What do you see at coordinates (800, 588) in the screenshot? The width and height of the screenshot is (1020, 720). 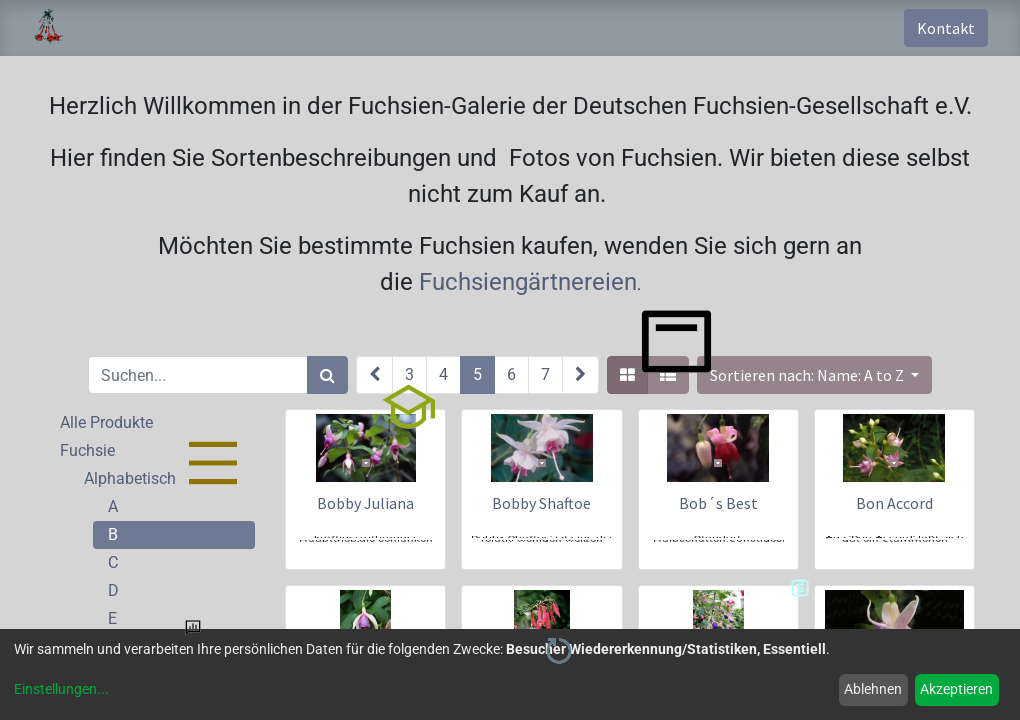 I see `open friendica social network` at bounding box center [800, 588].